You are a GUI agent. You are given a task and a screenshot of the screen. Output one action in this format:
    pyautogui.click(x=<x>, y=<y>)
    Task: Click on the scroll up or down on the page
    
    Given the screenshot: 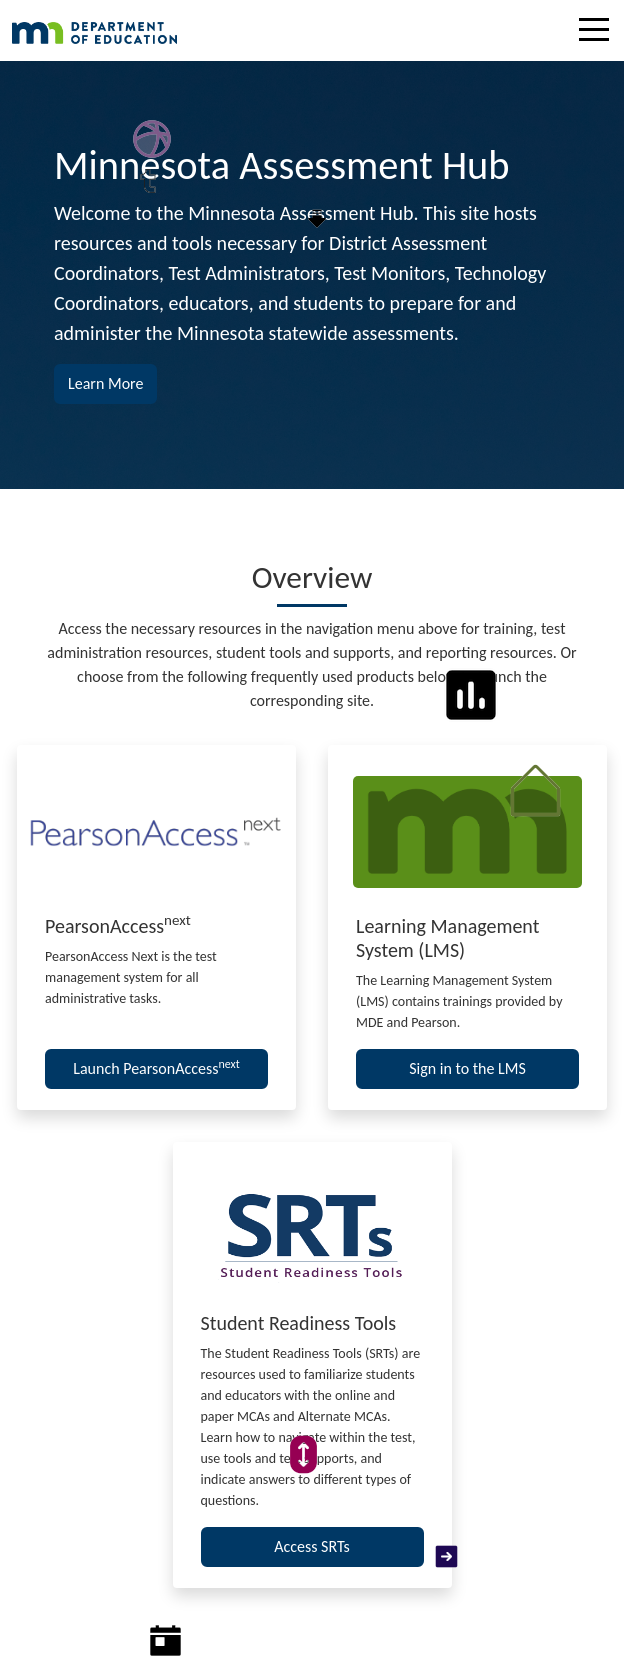 What is the action you would take?
    pyautogui.click(x=303, y=1454)
    